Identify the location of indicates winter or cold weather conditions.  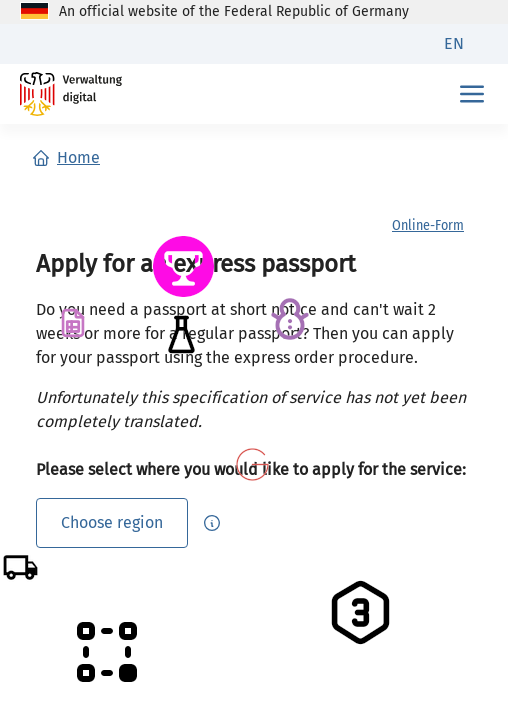
(290, 319).